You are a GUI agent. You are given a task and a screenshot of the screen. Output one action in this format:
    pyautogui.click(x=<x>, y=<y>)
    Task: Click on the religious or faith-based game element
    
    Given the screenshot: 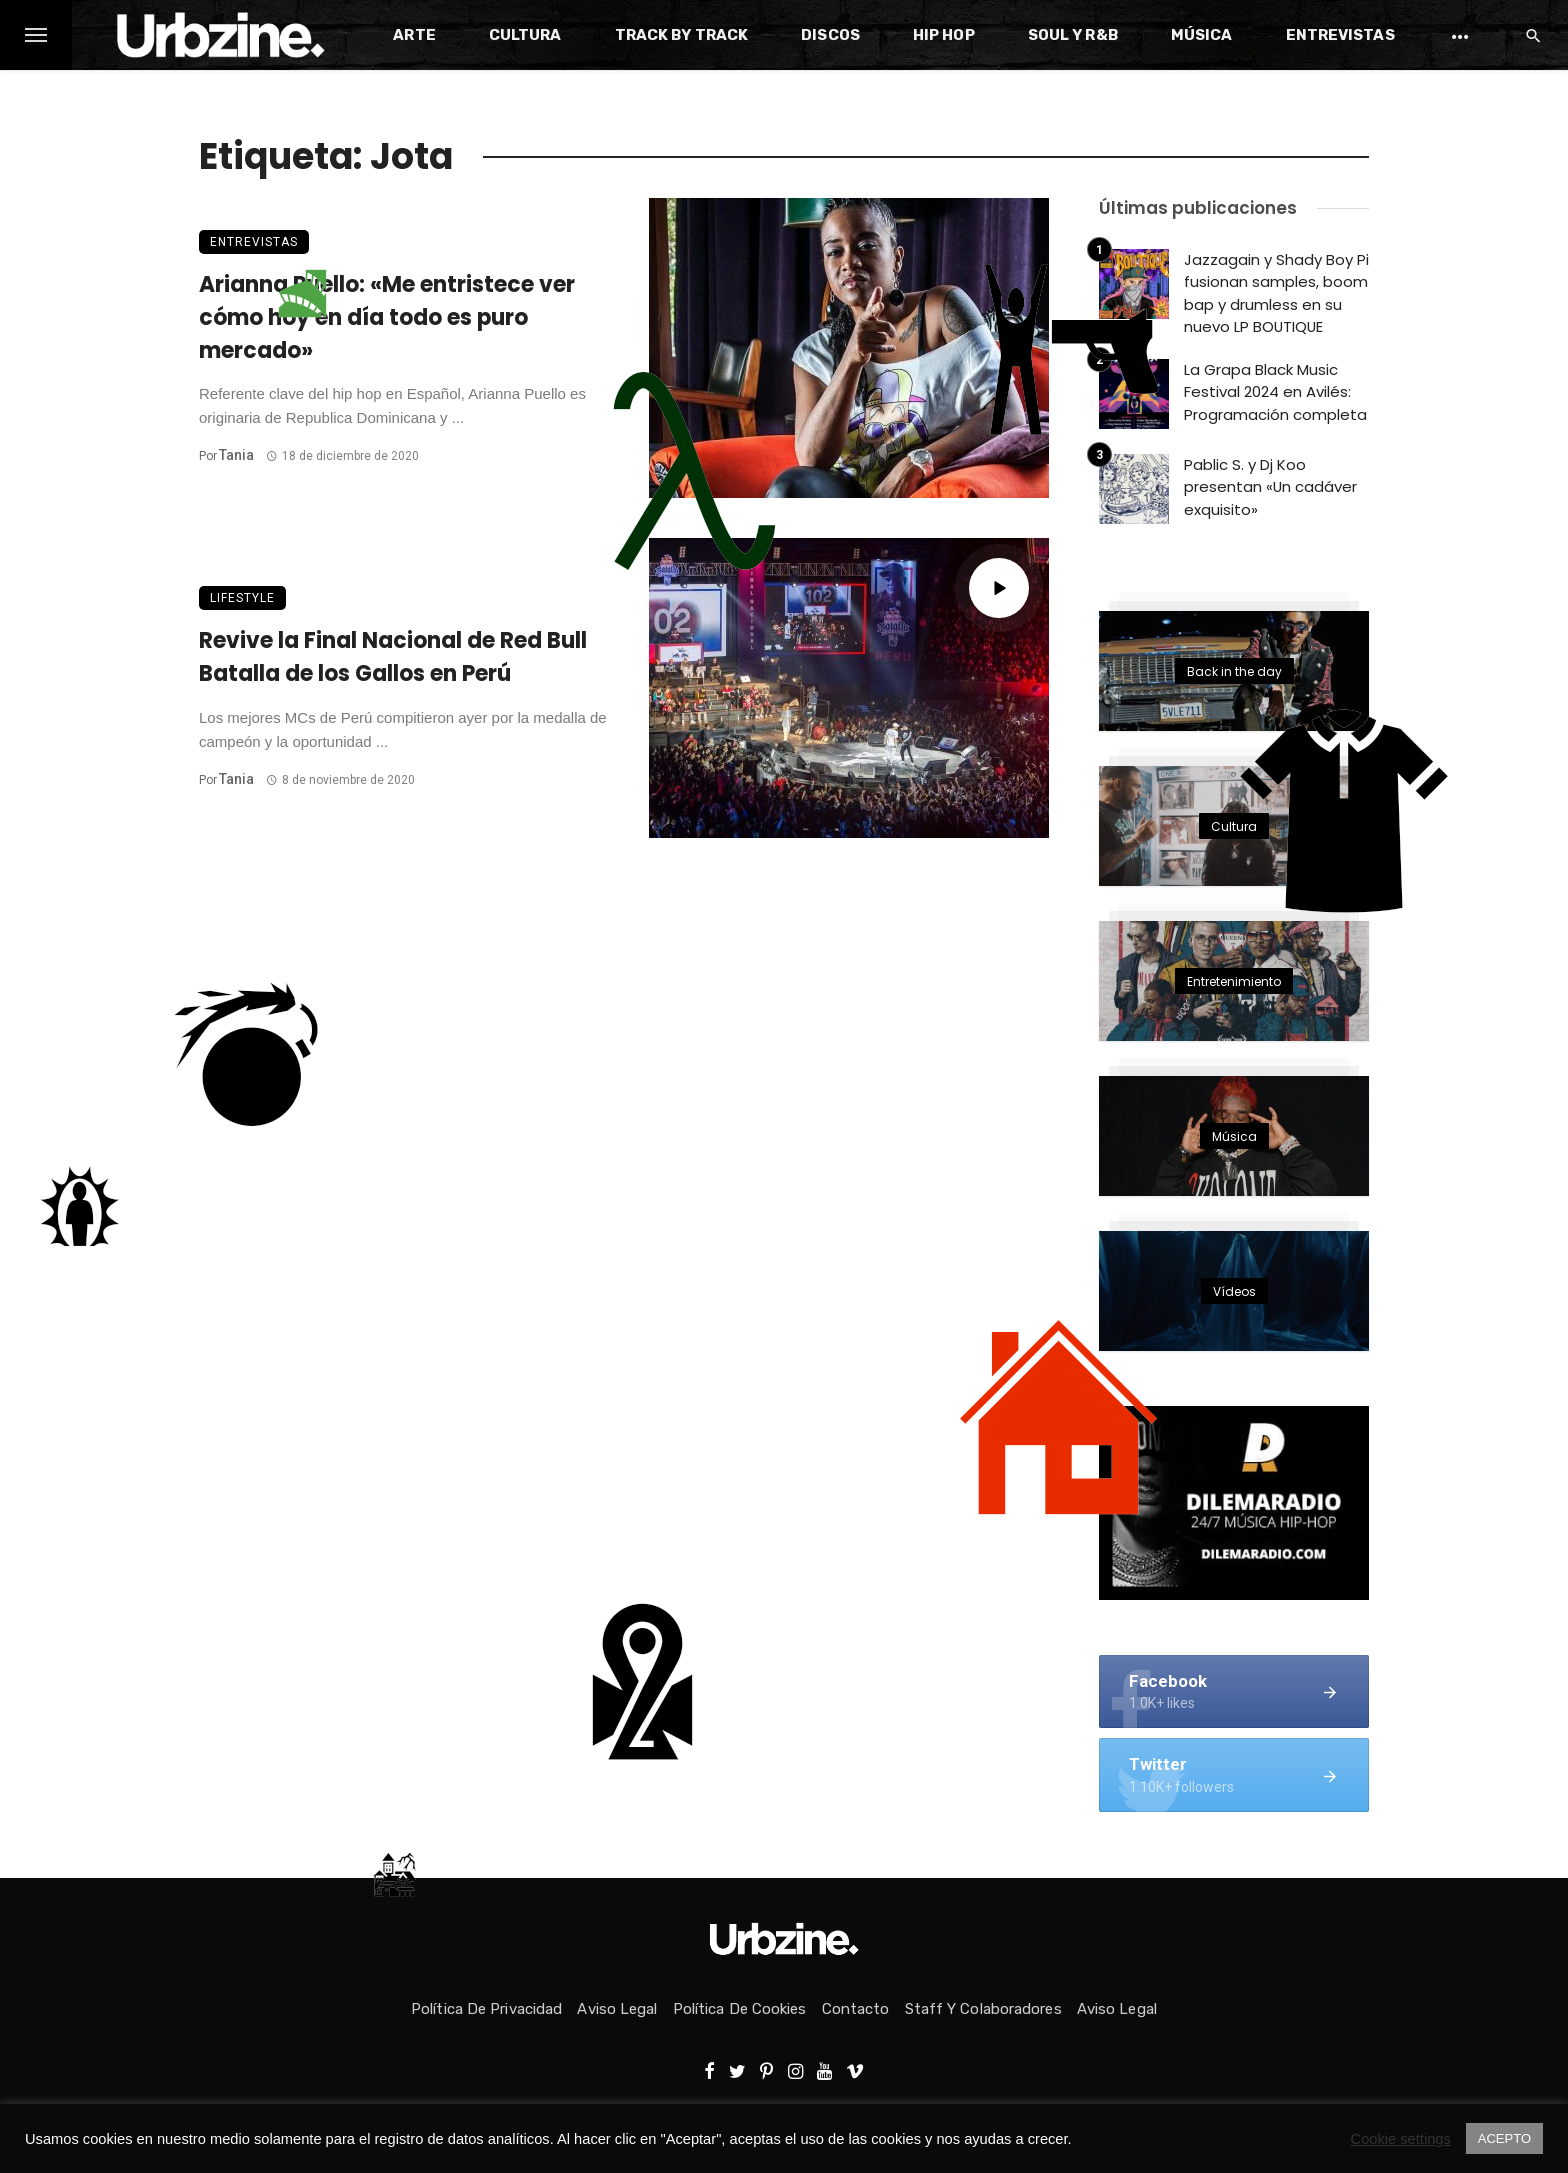 What is the action you would take?
    pyautogui.click(x=642, y=1681)
    